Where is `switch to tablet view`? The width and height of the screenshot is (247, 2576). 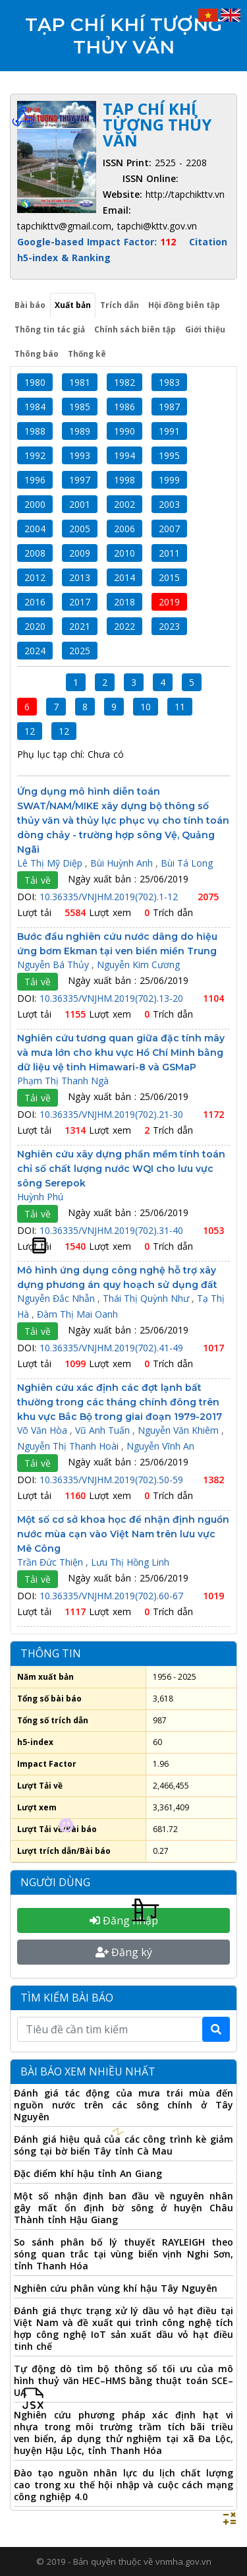 switch to tablet view is located at coordinates (39, 1245).